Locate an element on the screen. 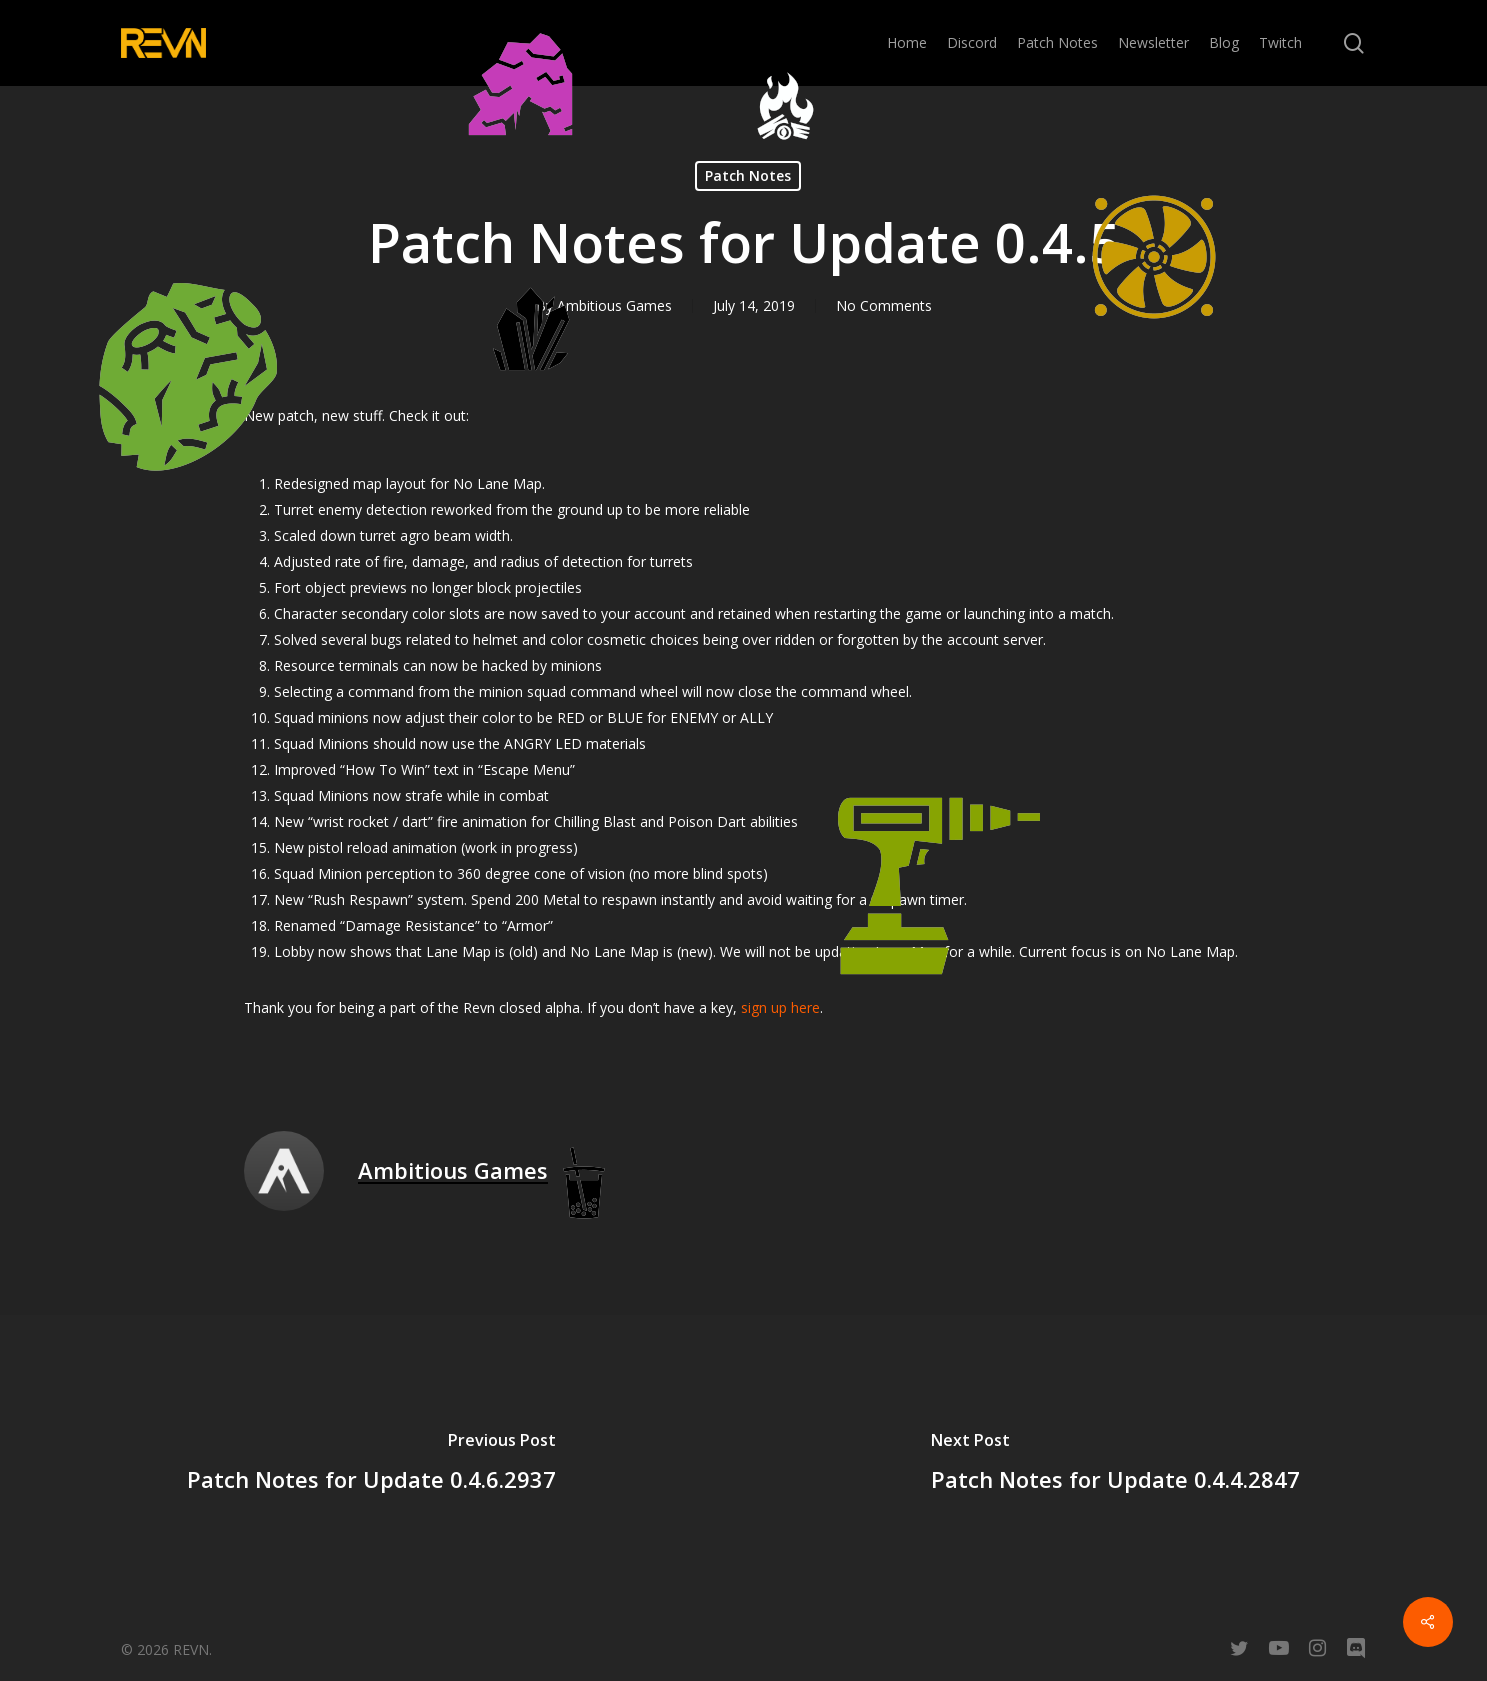  order bubble tea or boba drinks is located at coordinates (584, 1183).